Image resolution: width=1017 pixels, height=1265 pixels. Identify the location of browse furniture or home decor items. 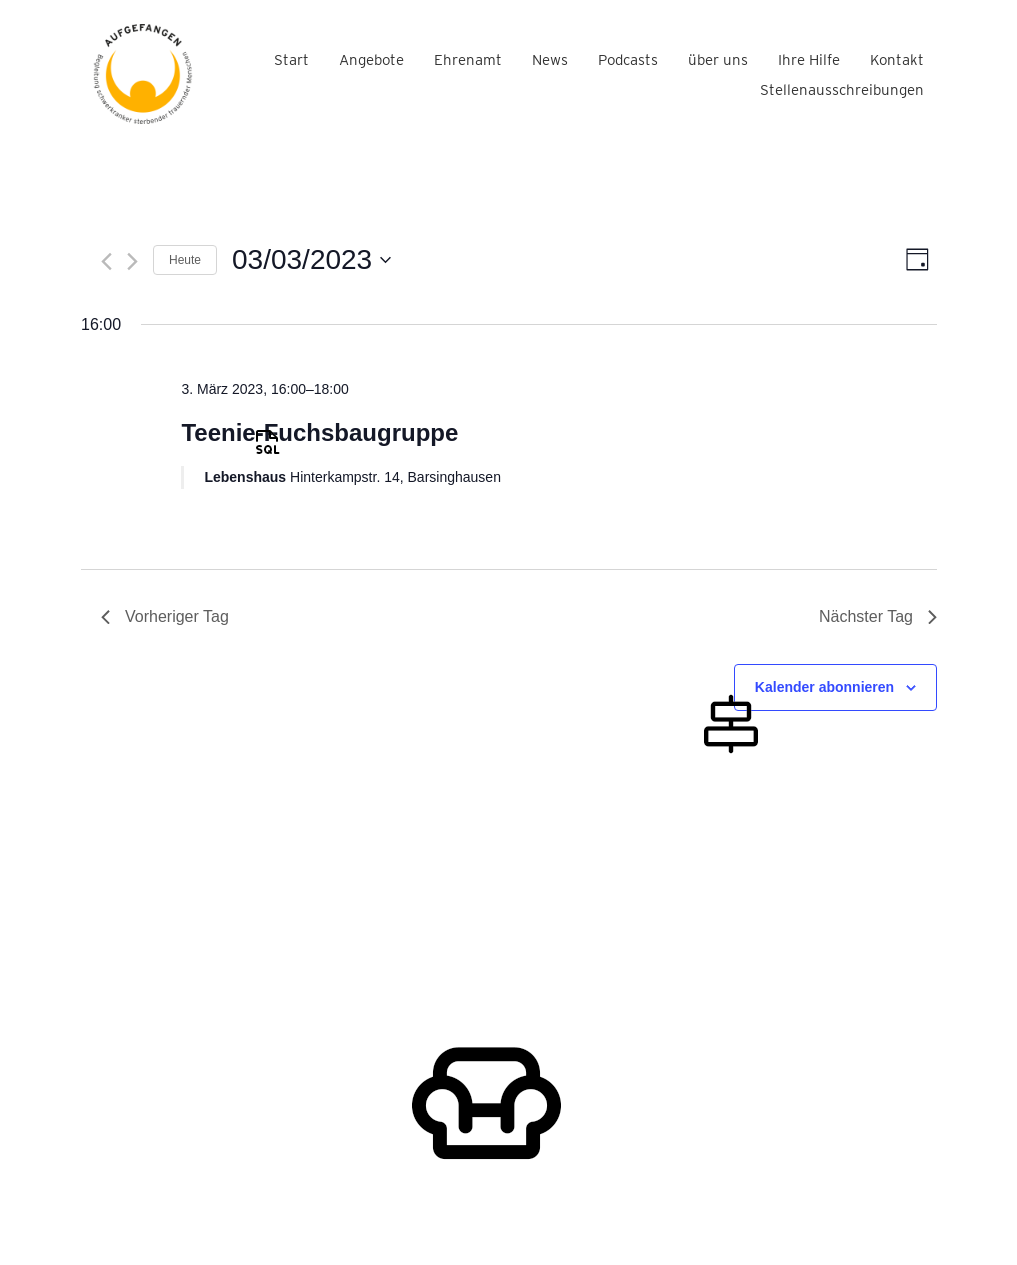
(486, 1105).